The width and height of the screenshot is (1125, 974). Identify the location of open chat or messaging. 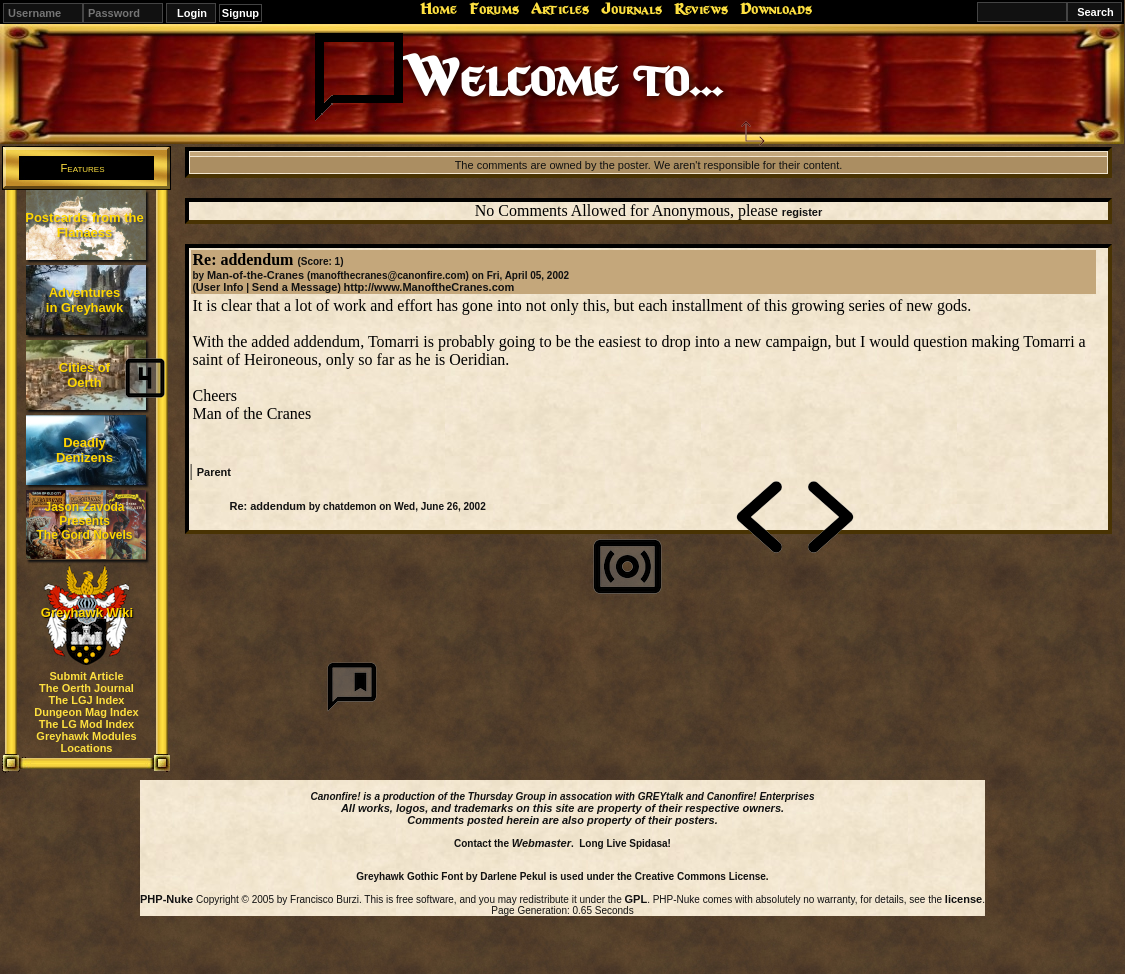
(359, 77).